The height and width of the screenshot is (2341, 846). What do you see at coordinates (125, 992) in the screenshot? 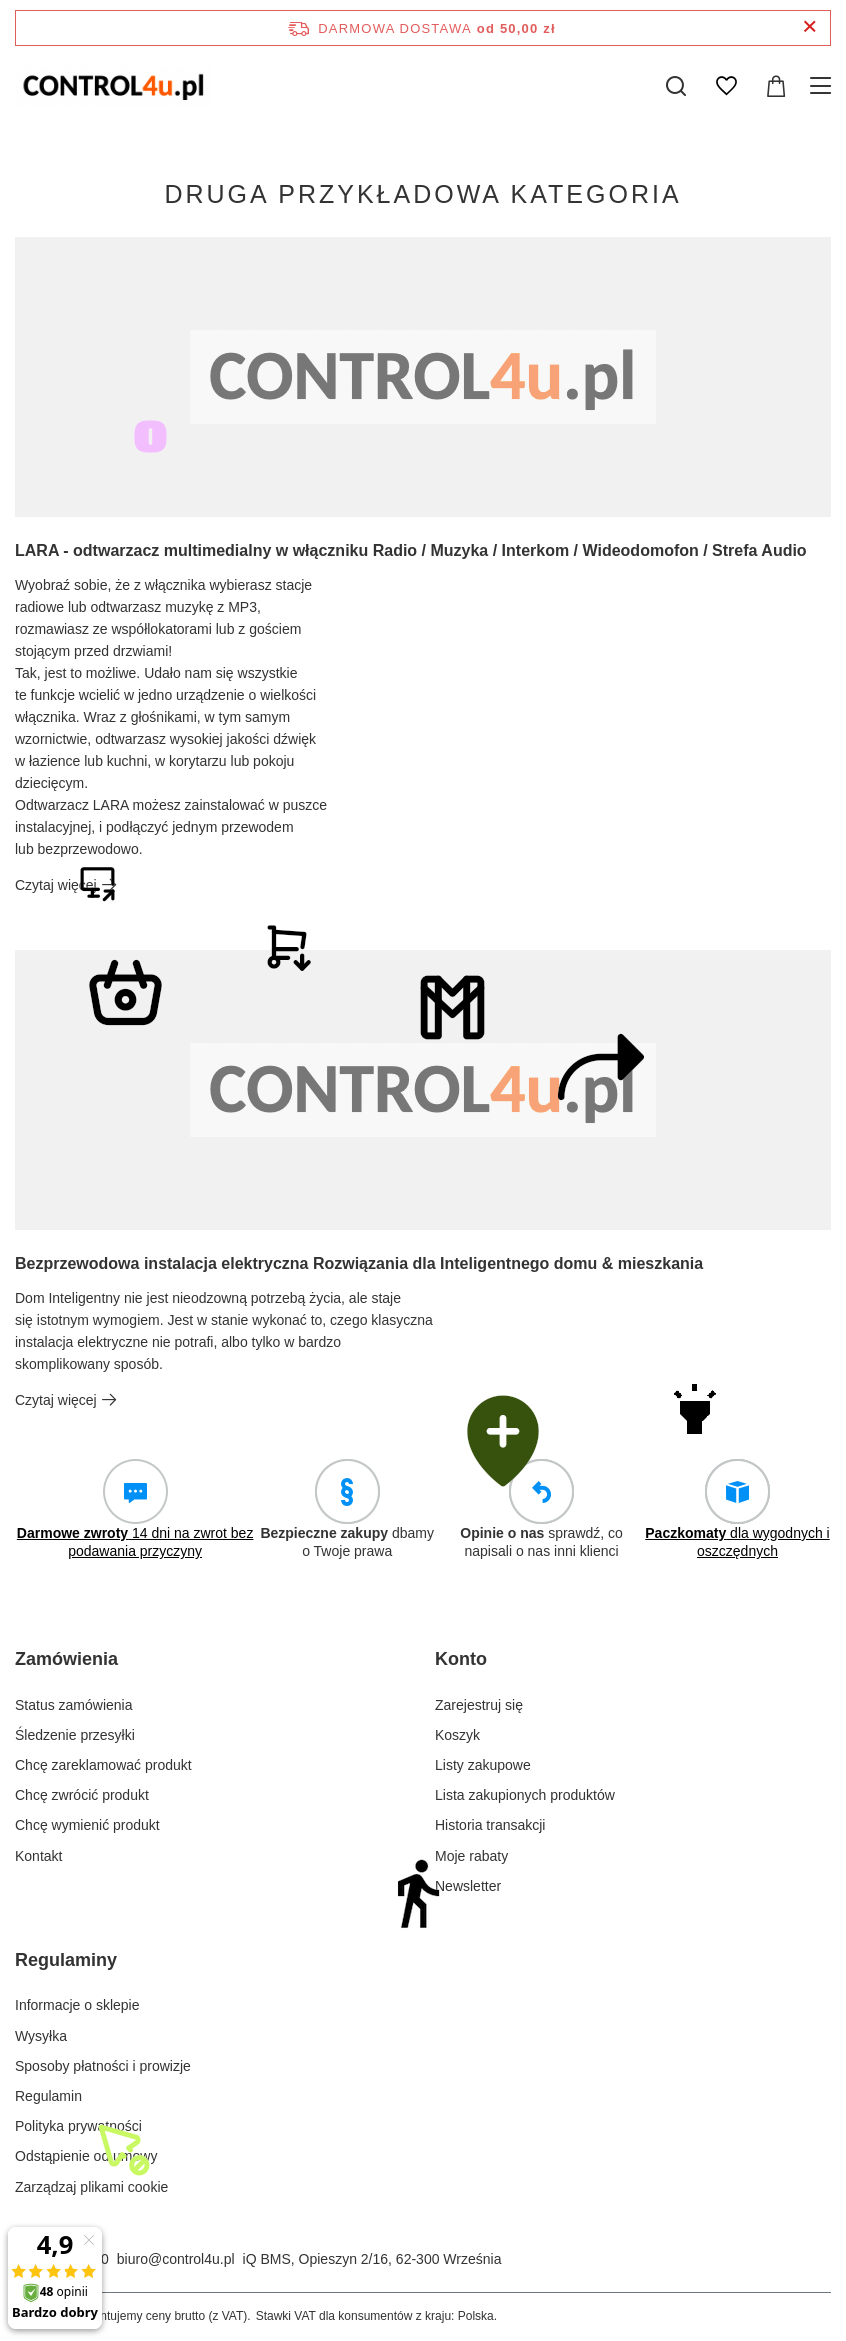
I see `view your shopping basket` at bounding box center [125, 992].